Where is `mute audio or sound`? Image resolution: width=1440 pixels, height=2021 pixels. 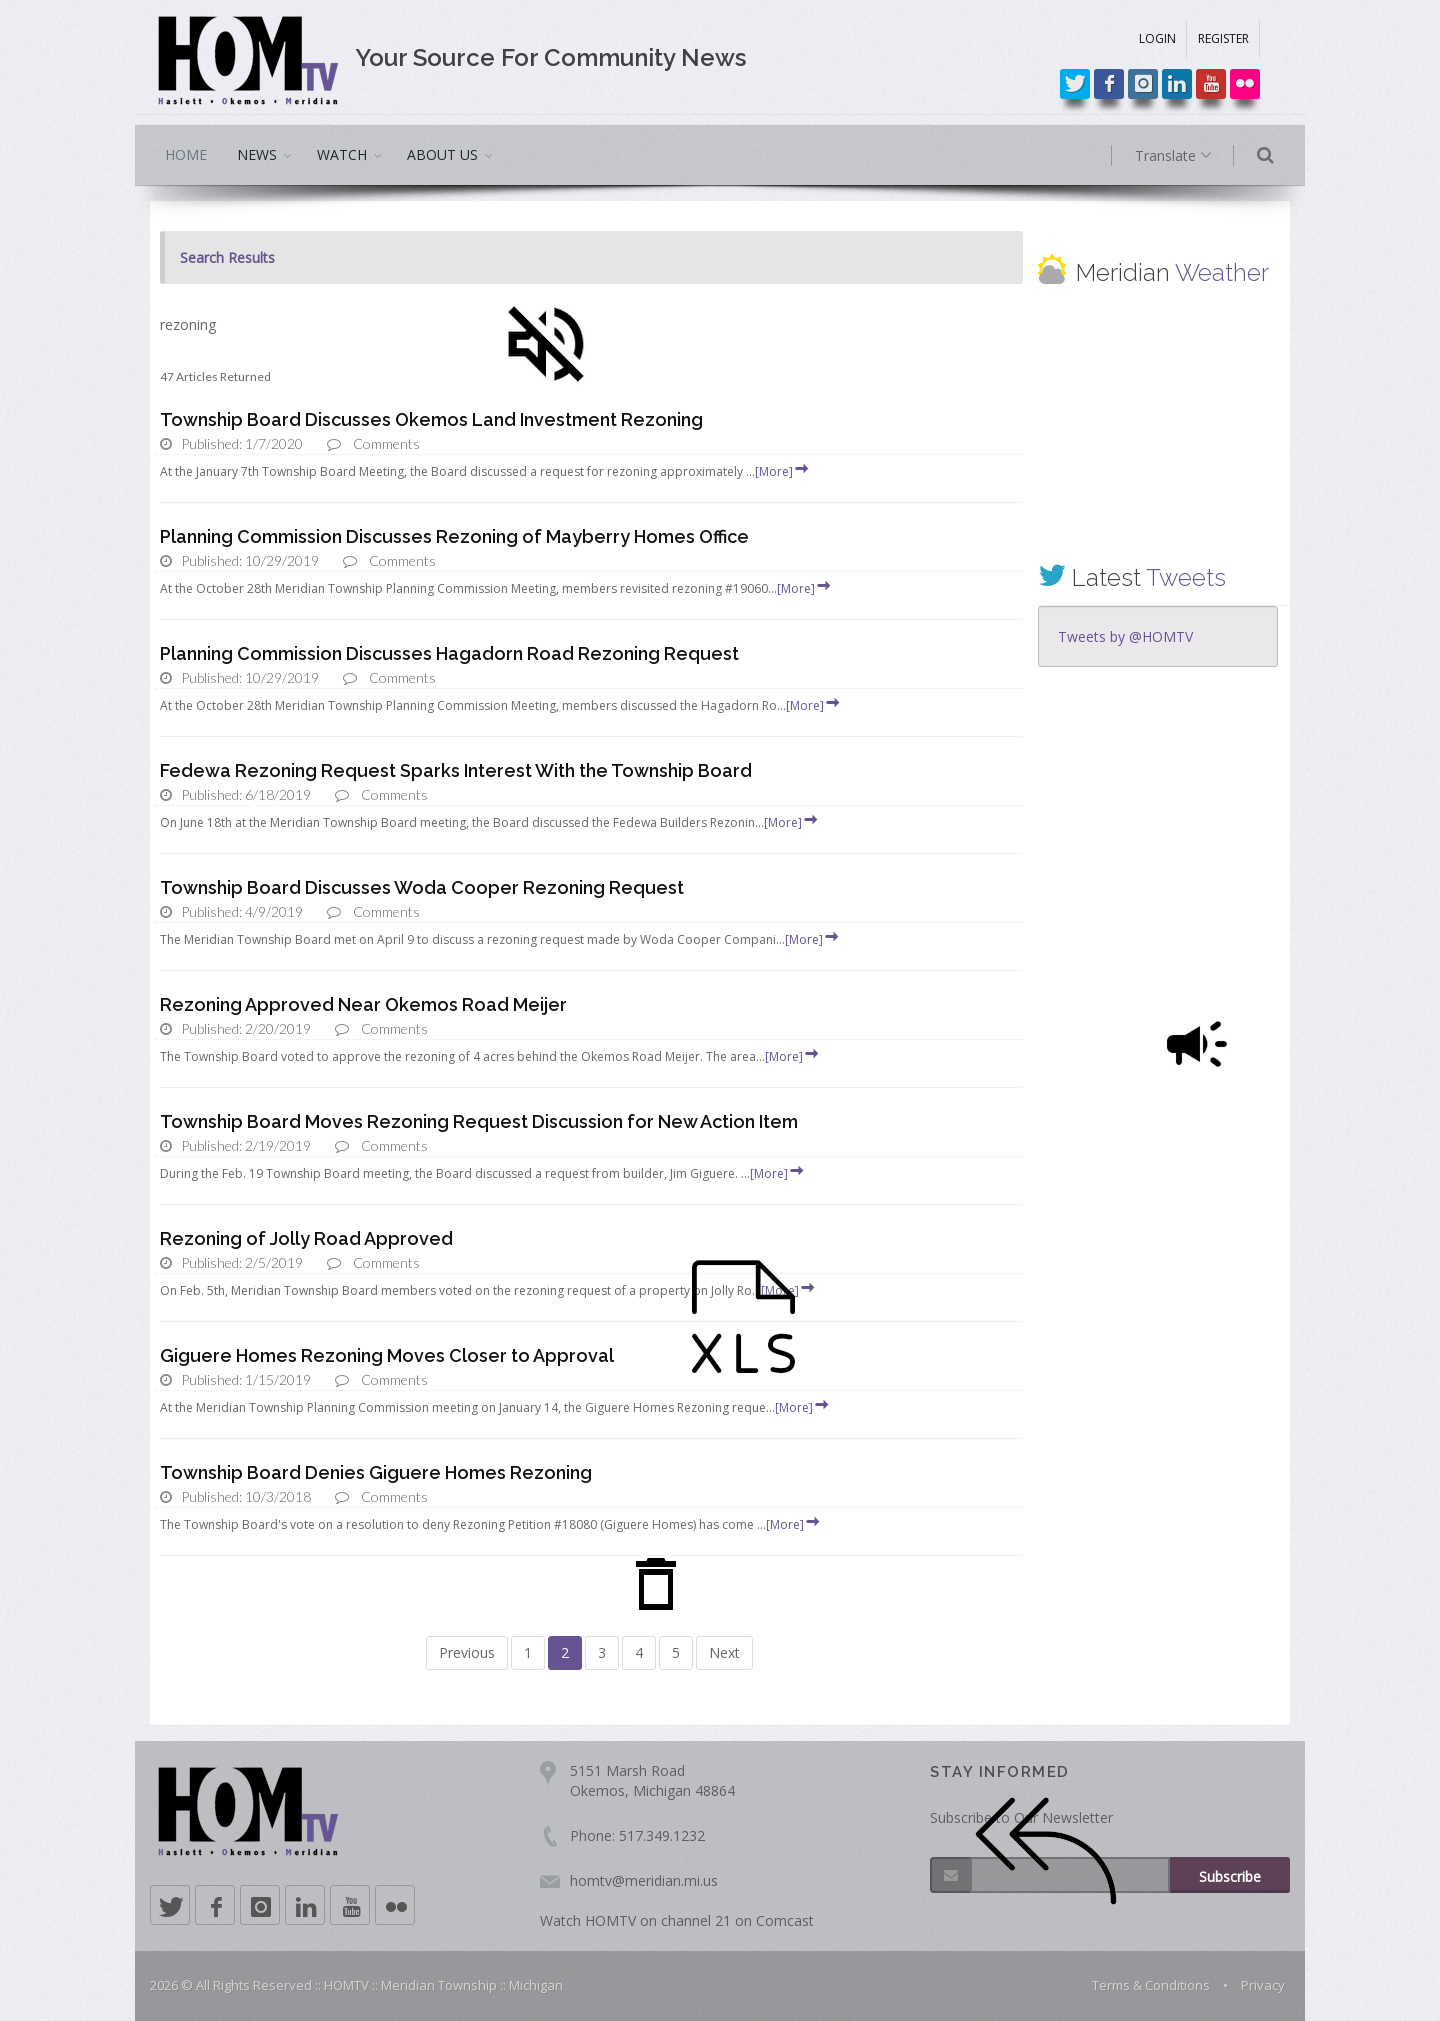
mute audio or sound is located at coordinates (546, 344).